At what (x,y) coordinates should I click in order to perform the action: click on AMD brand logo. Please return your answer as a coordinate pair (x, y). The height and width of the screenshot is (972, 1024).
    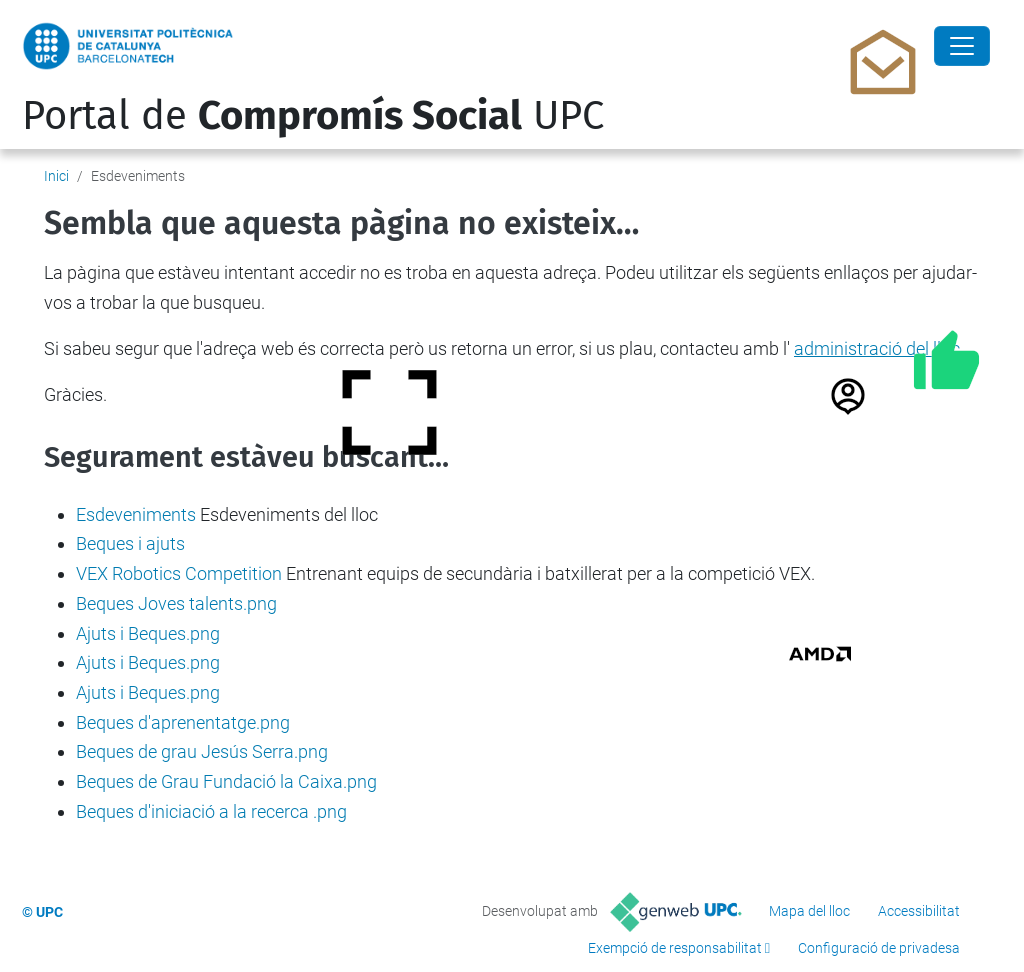
    Looking at the image, I should click on (820, 654).